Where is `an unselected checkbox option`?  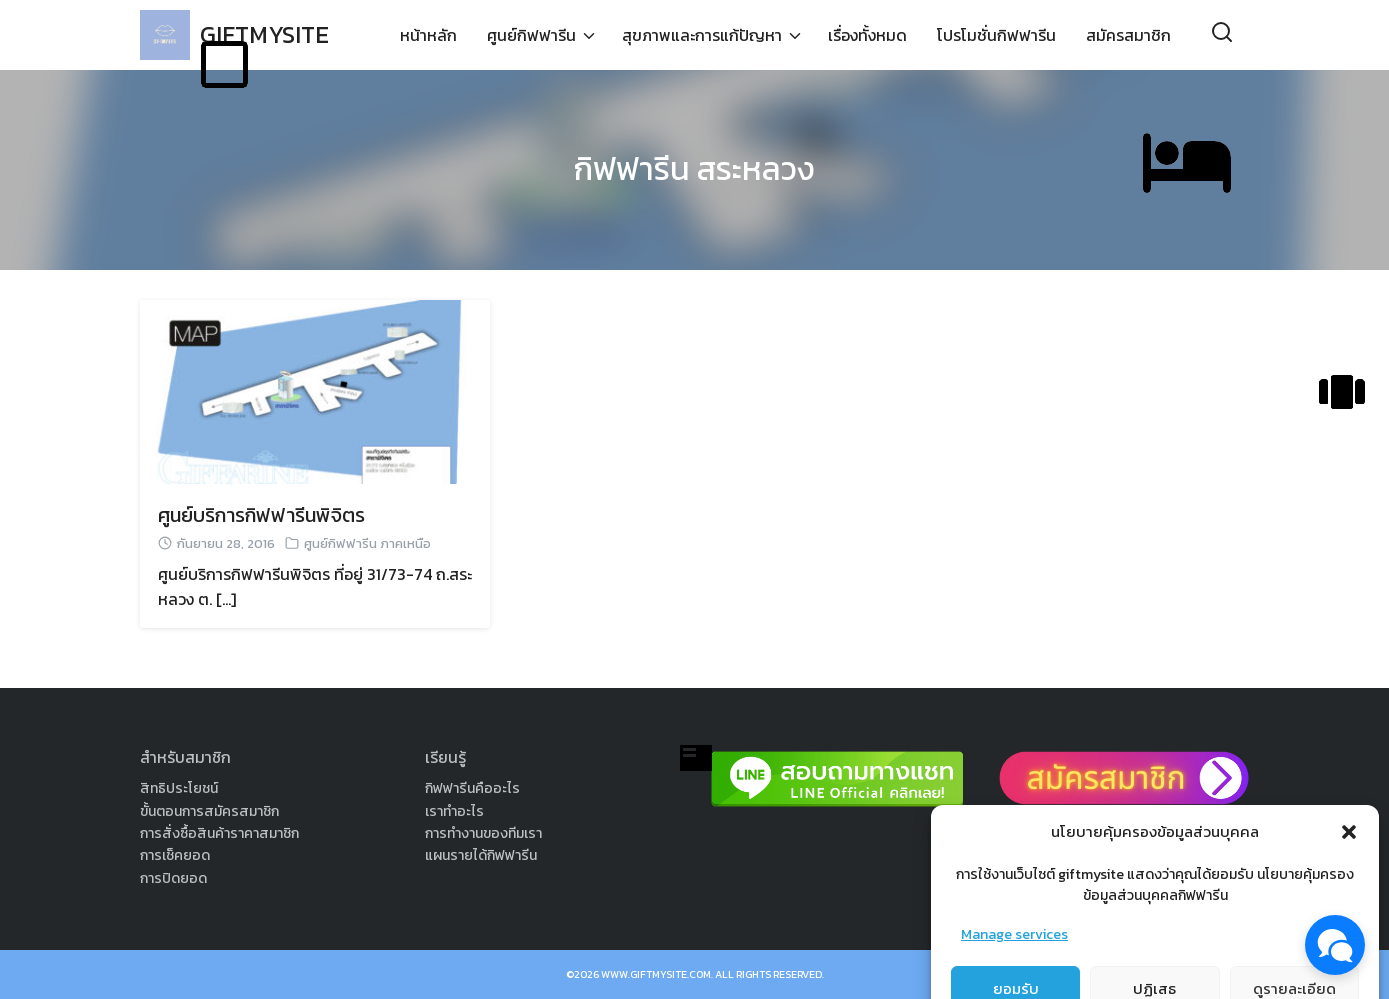
an unselected checkbox option is located at coordinates (224, 64).